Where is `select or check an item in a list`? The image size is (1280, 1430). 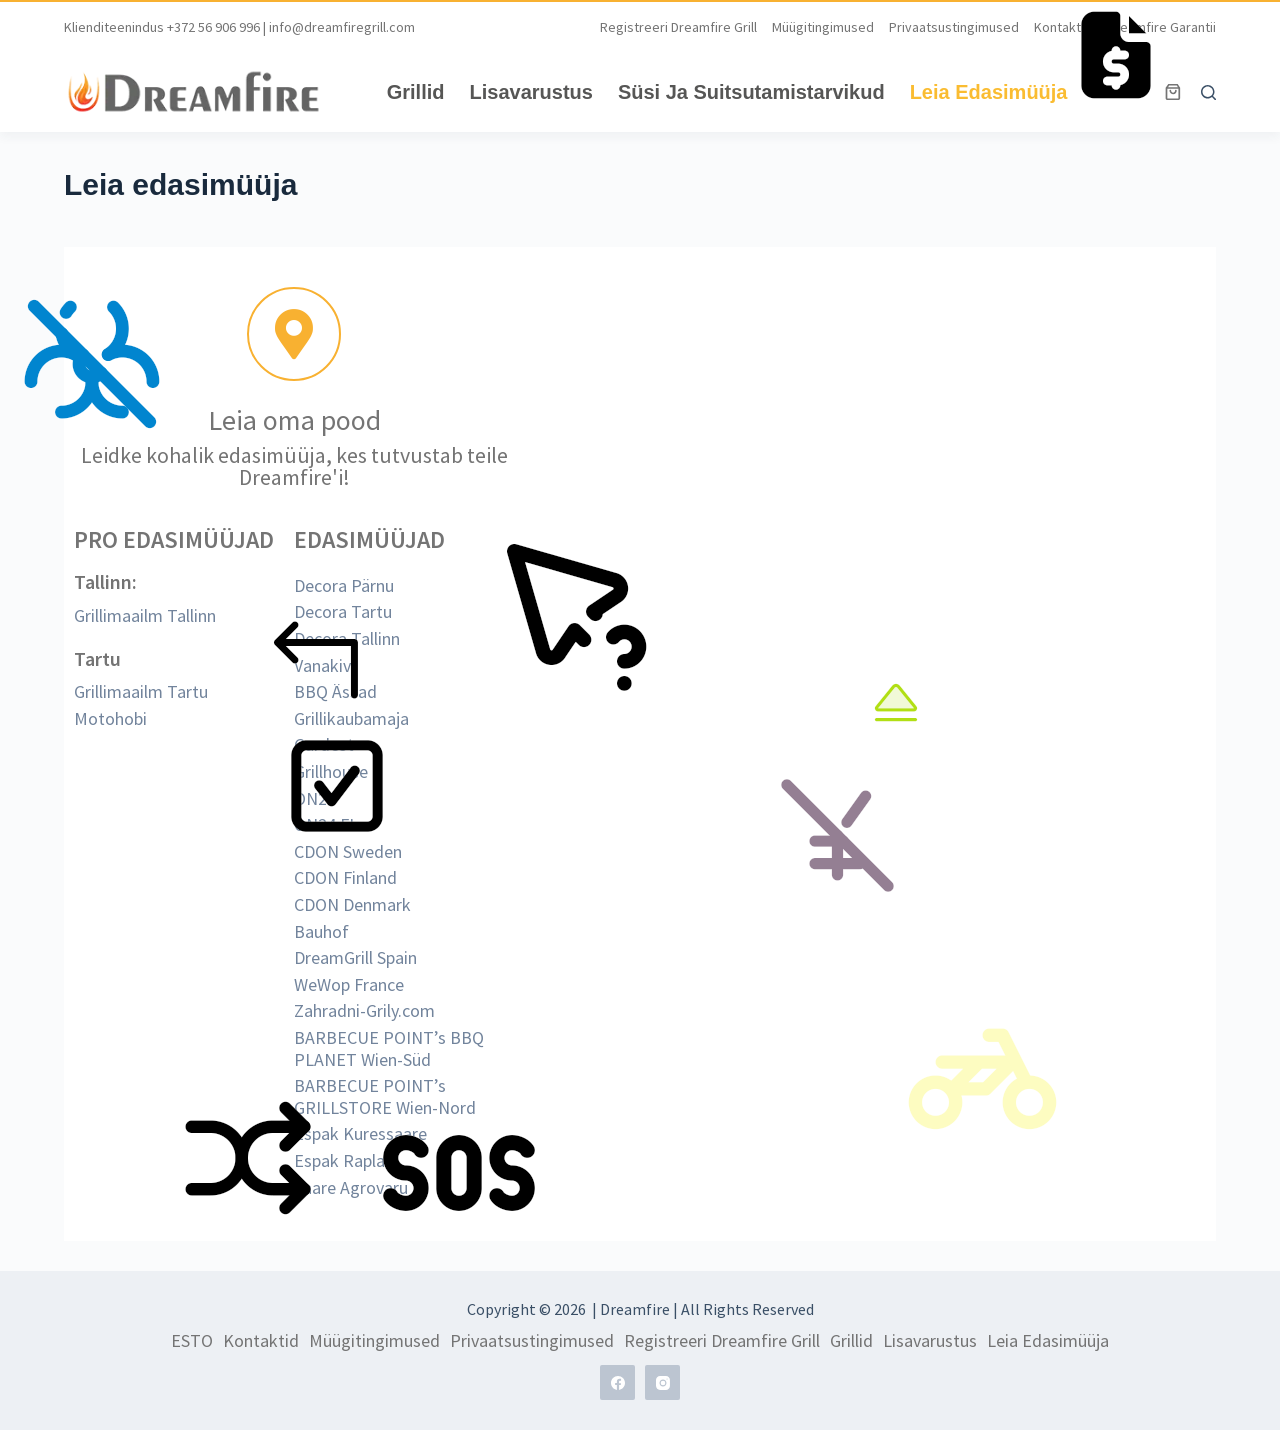 select or check an item in a list is located at coordinates (337, 786).